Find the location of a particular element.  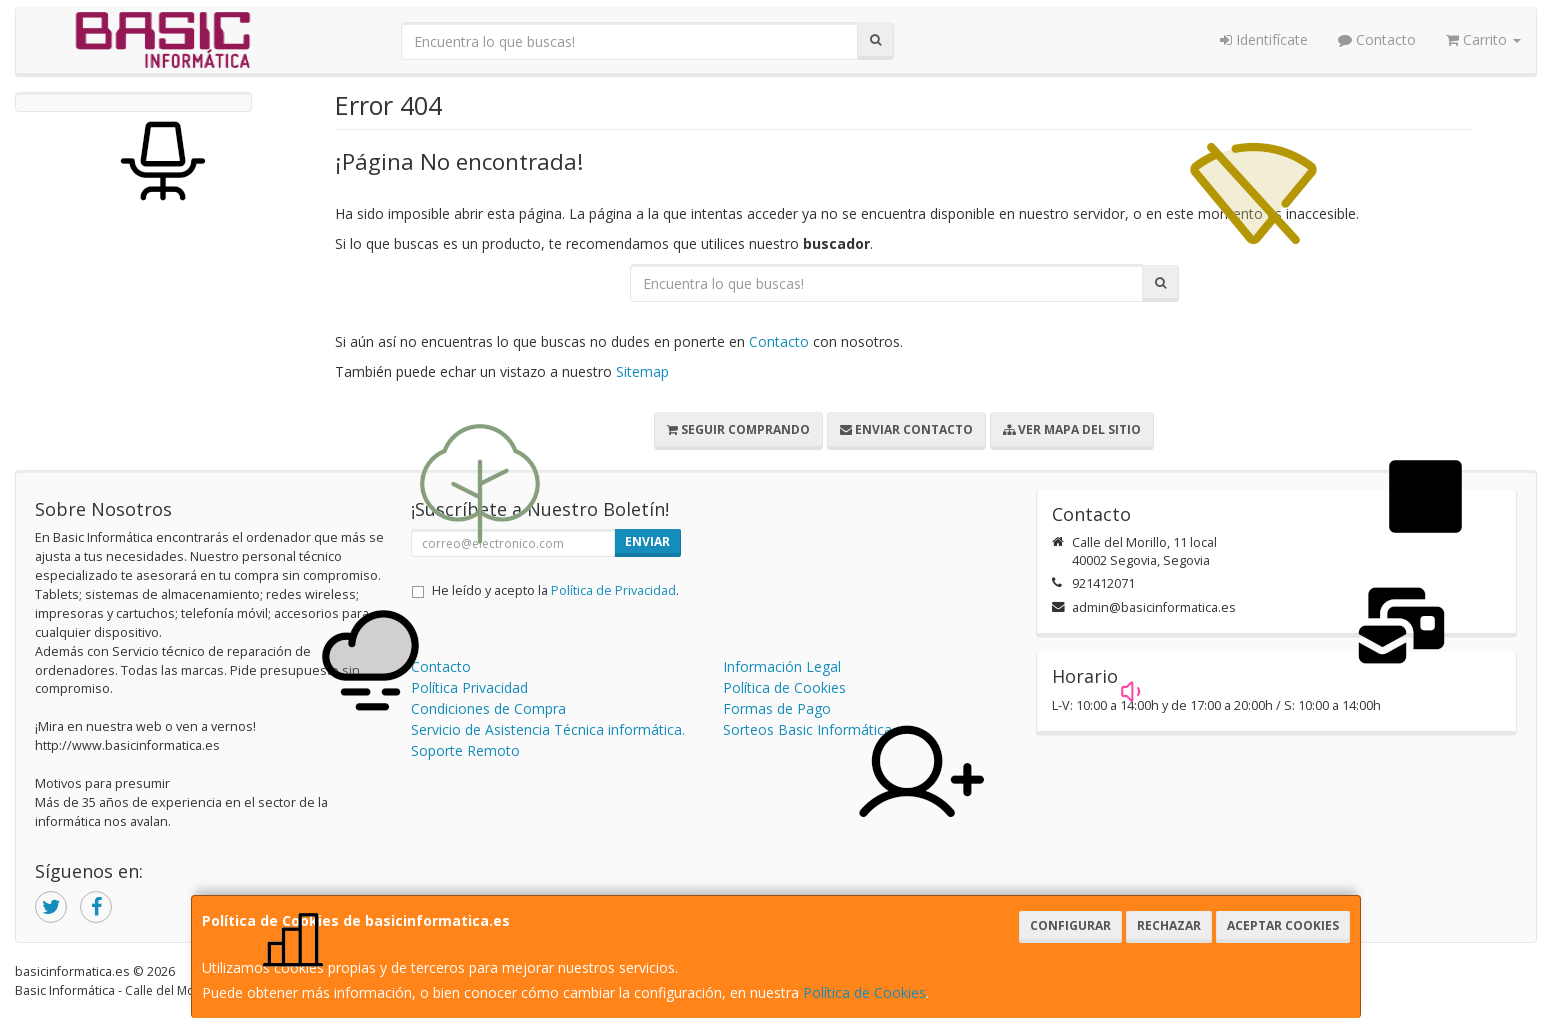

add a new user or contact is located at coordinates (917, 775).